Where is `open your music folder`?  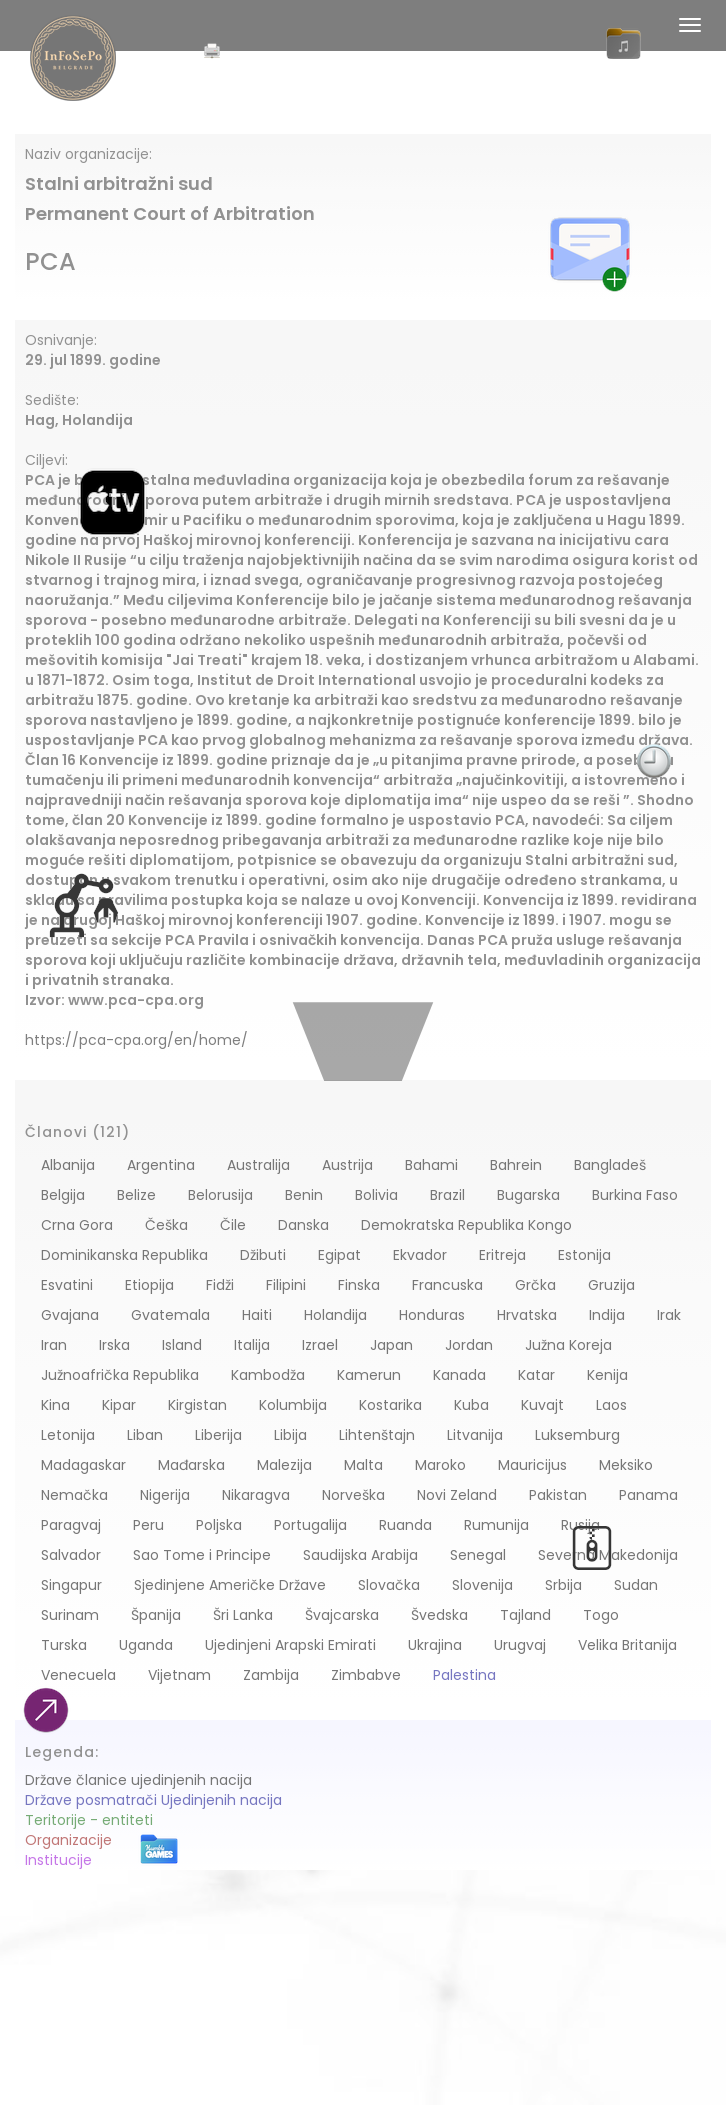
open your music folder is located at coordinates (623, 43).